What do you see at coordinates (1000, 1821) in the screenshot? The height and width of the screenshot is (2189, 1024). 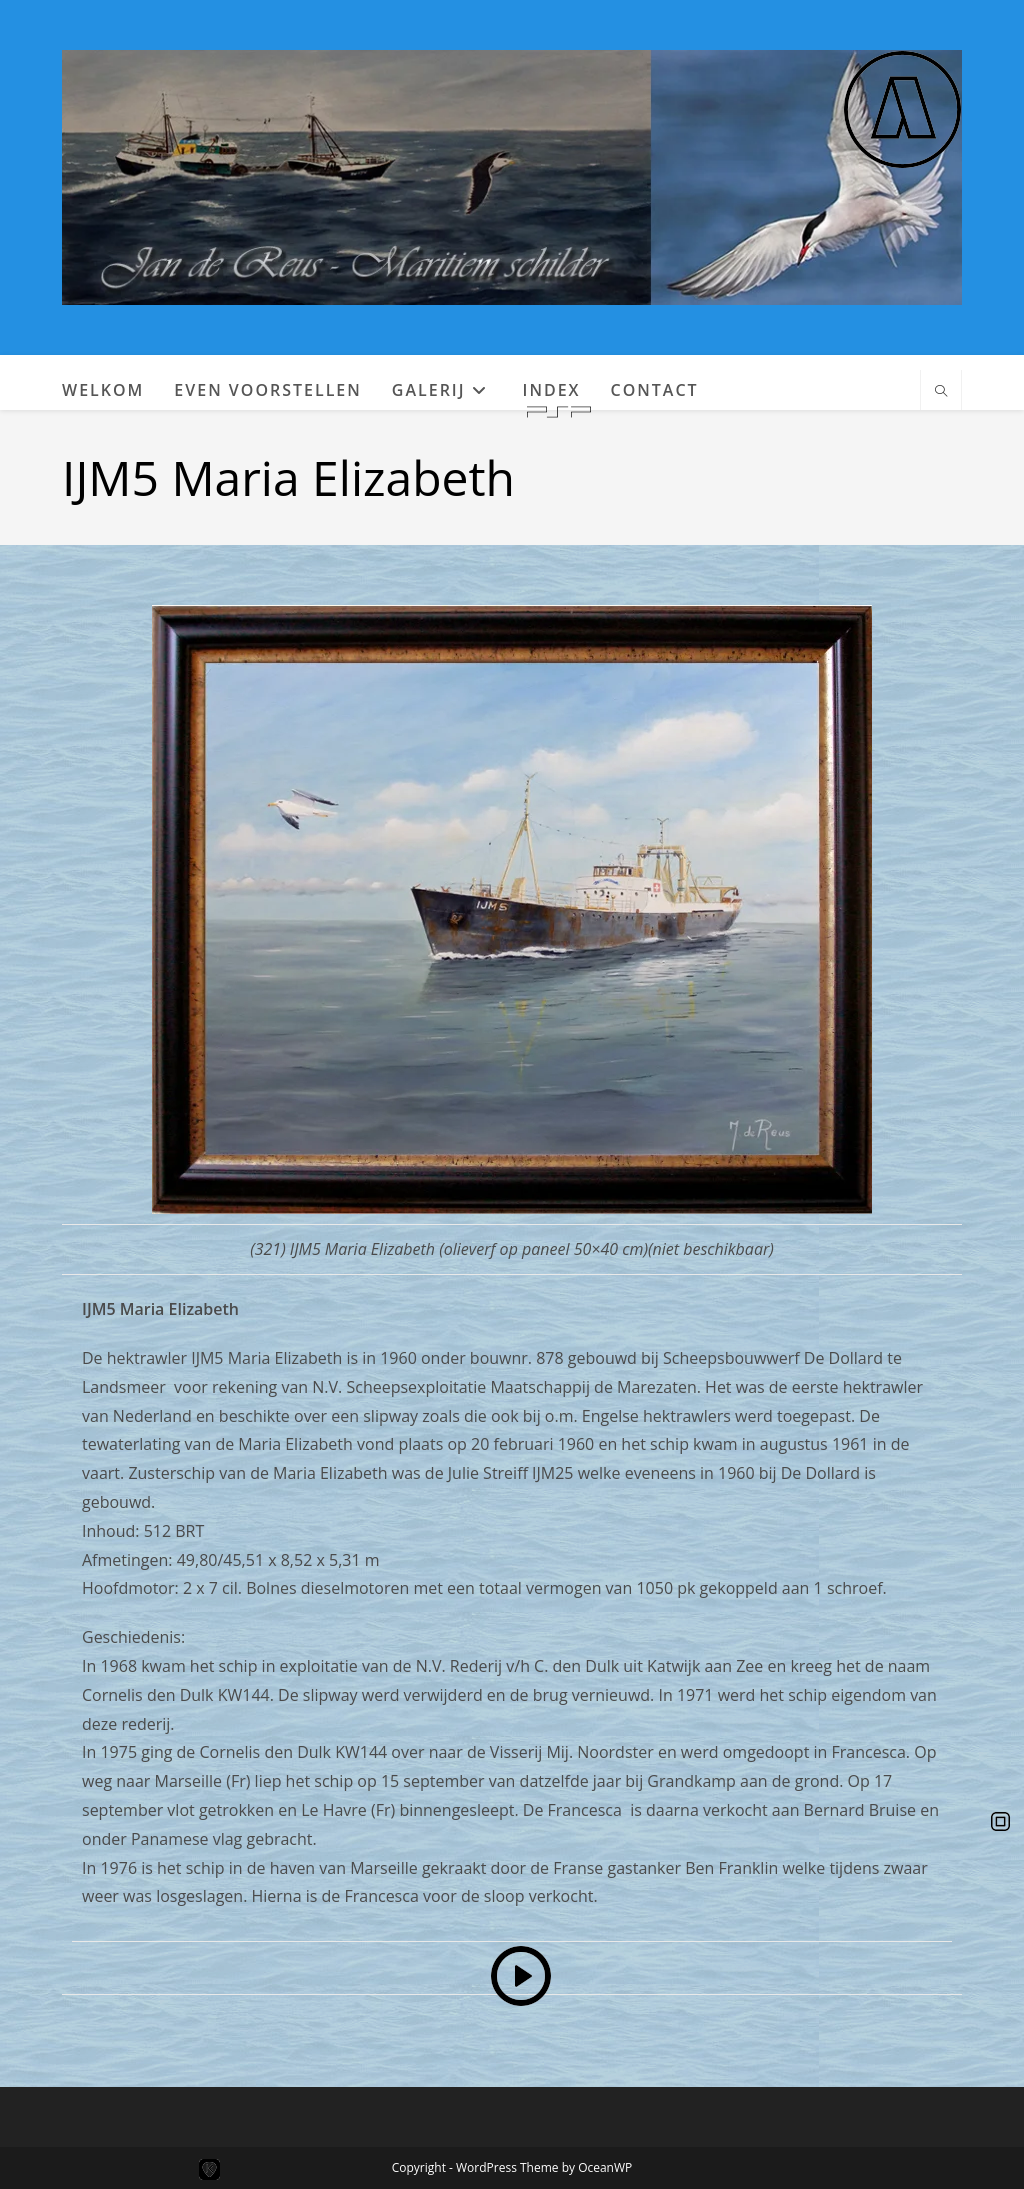 I see `open the smoothcomp app` at bounding box center [1000, 1821].